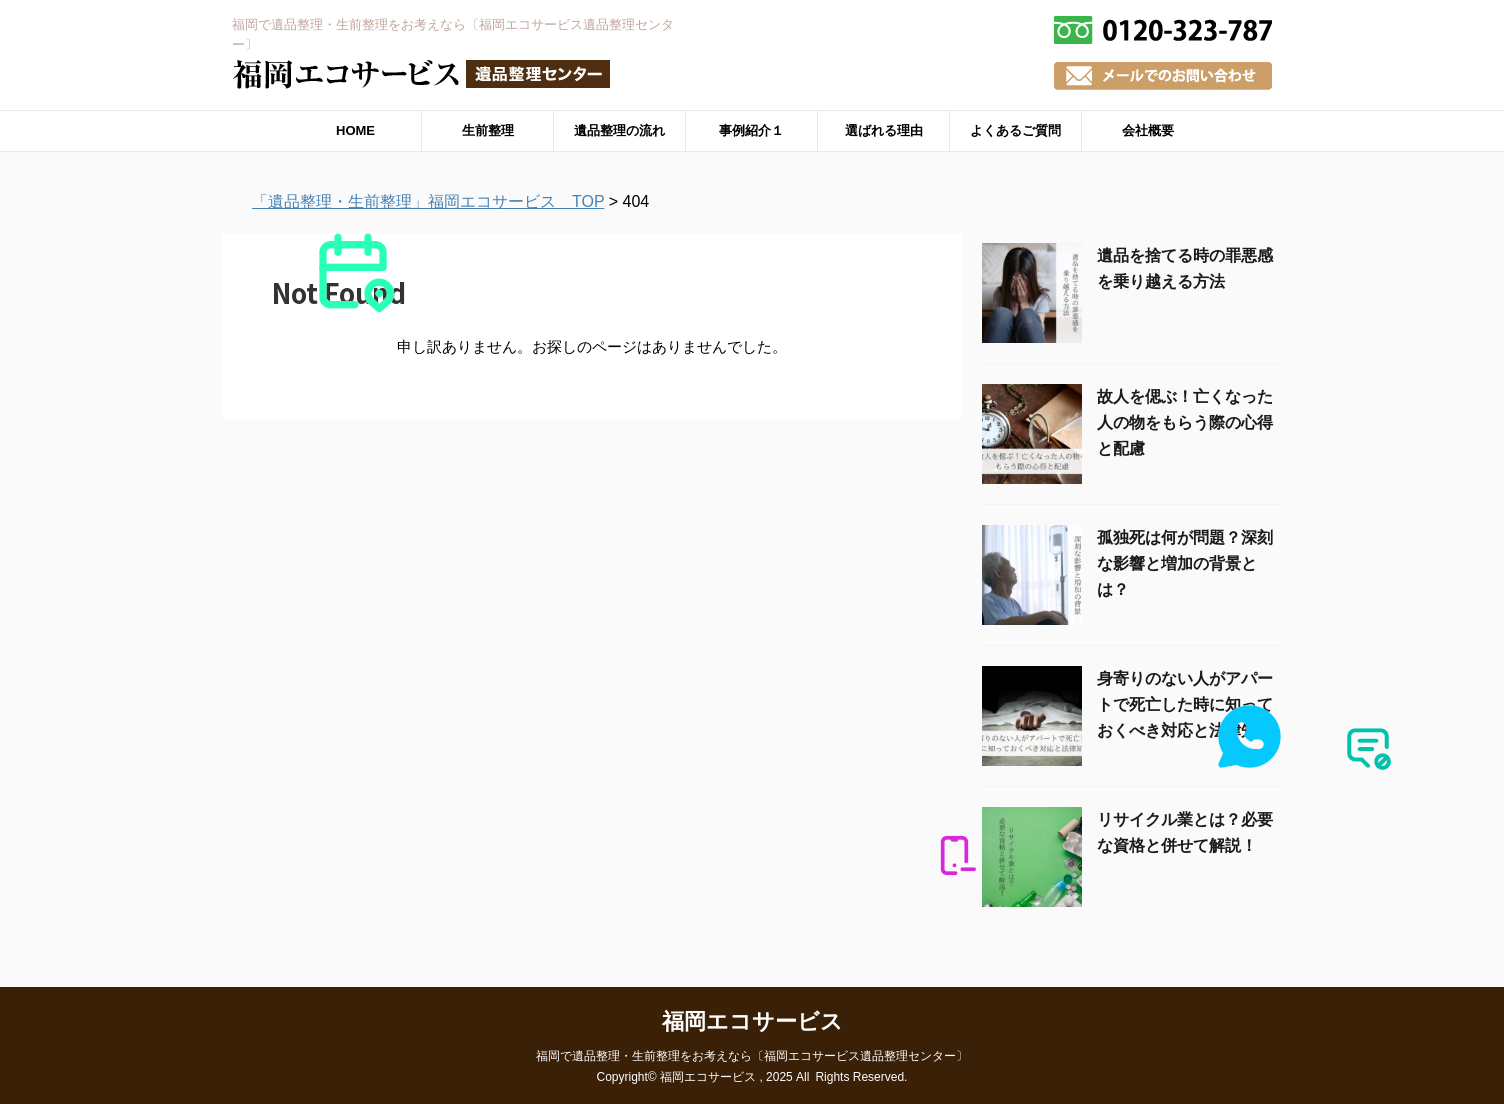 Image resolution: width=1504 pixels, height=1104 pixels. I want to click on pin an event to a specific location, so click(353, 271).